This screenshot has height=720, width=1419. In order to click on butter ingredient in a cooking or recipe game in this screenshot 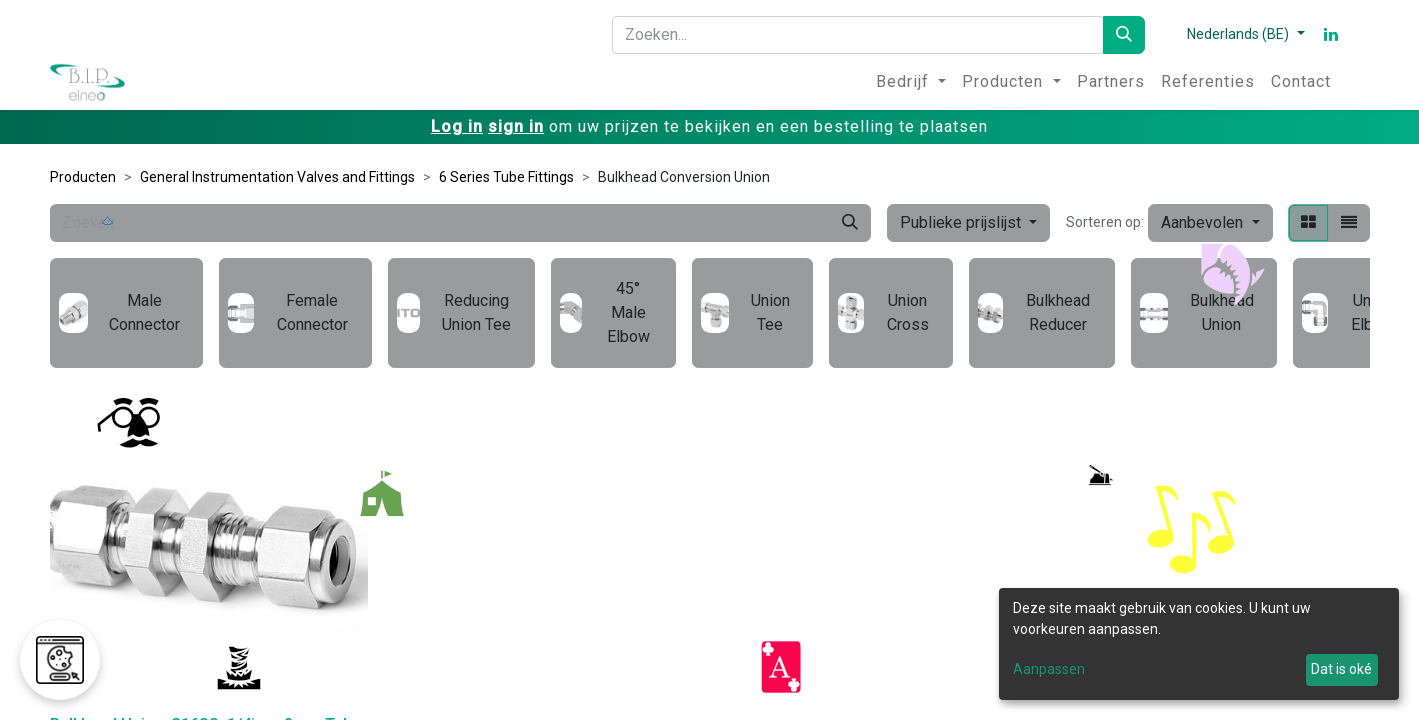, I will do `click(1101, 475)`.